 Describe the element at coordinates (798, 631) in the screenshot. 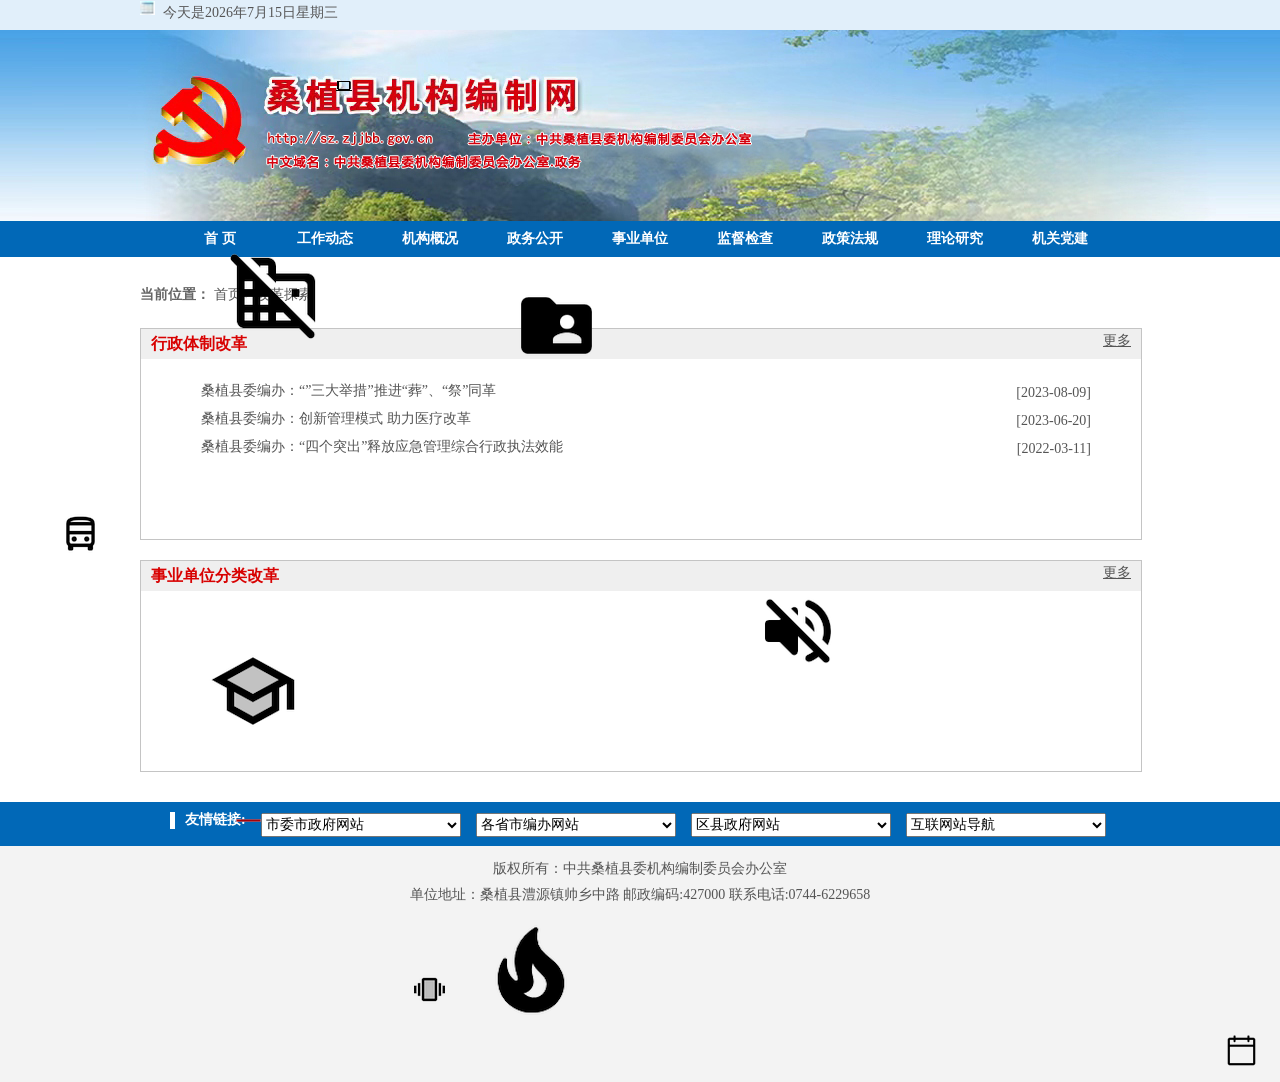

I see `mute audio or sound` at that location.